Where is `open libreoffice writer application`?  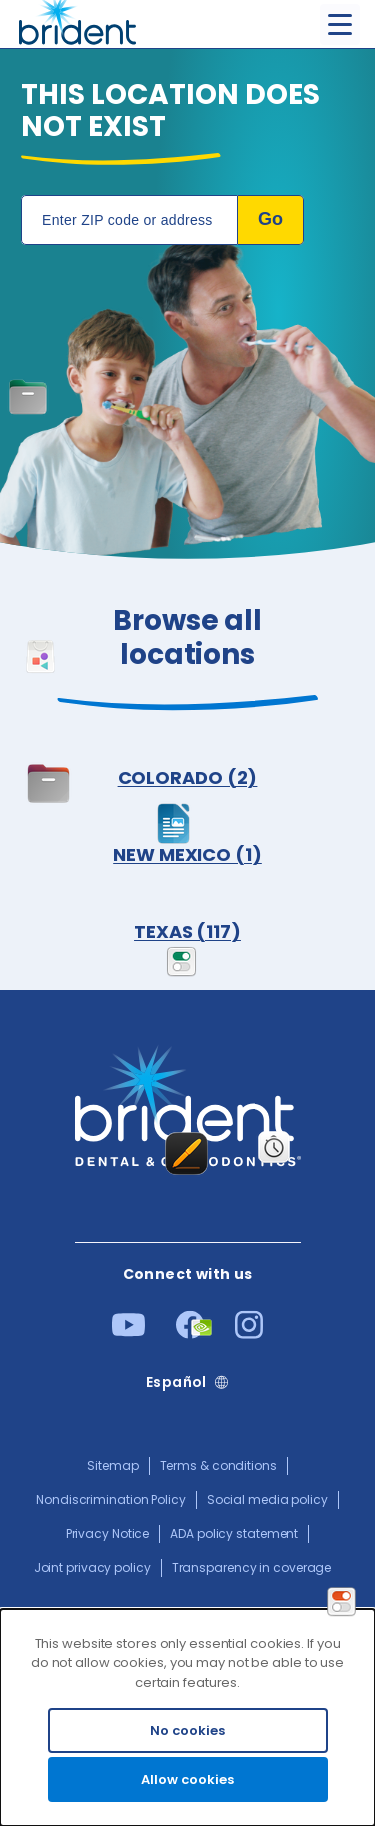 open libreoffice writer application is located at coordinates (173, 823).